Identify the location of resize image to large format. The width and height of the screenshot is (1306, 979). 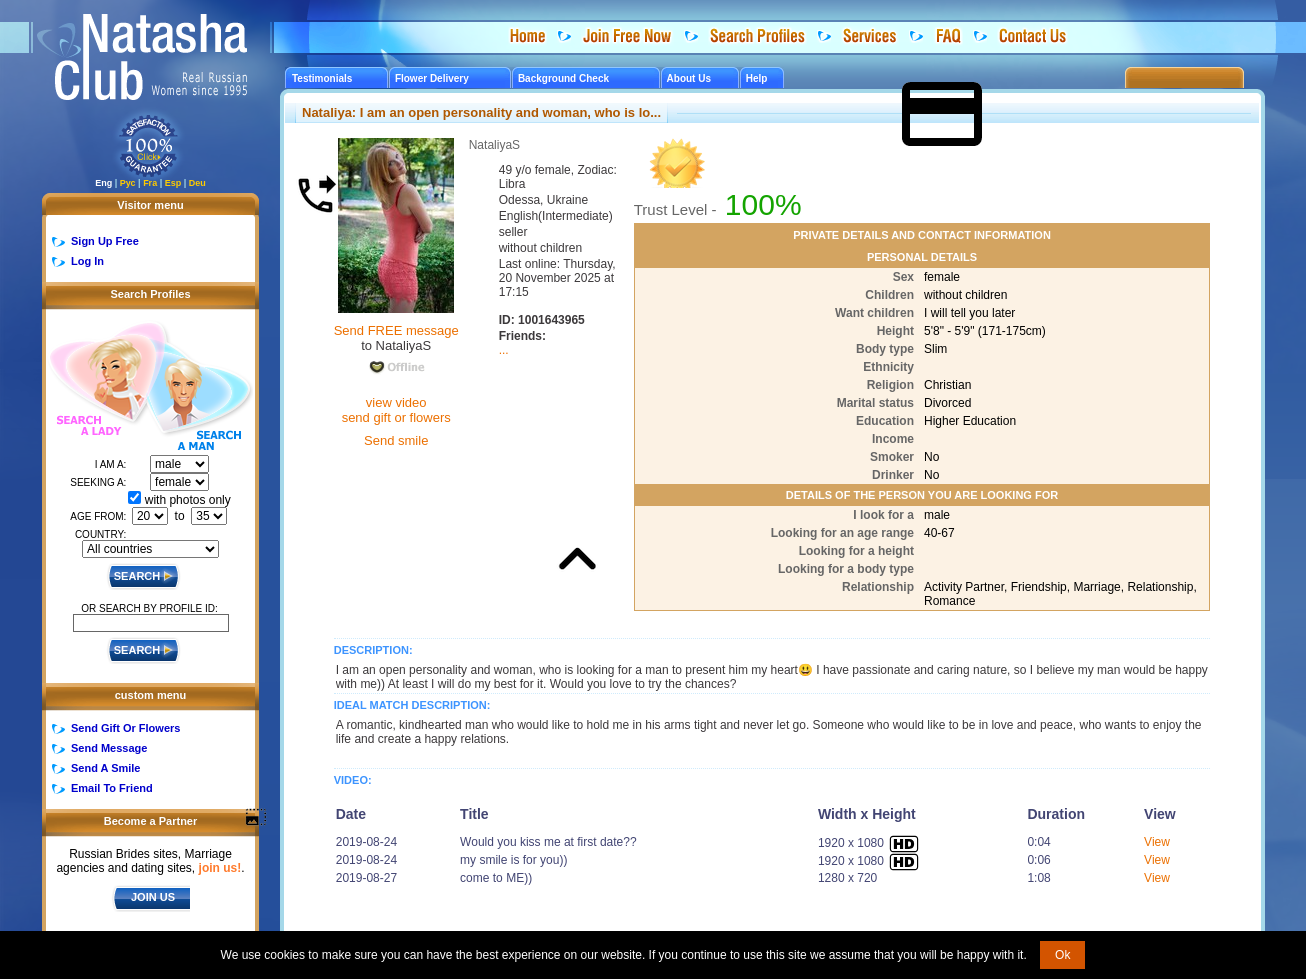
(256, 817).